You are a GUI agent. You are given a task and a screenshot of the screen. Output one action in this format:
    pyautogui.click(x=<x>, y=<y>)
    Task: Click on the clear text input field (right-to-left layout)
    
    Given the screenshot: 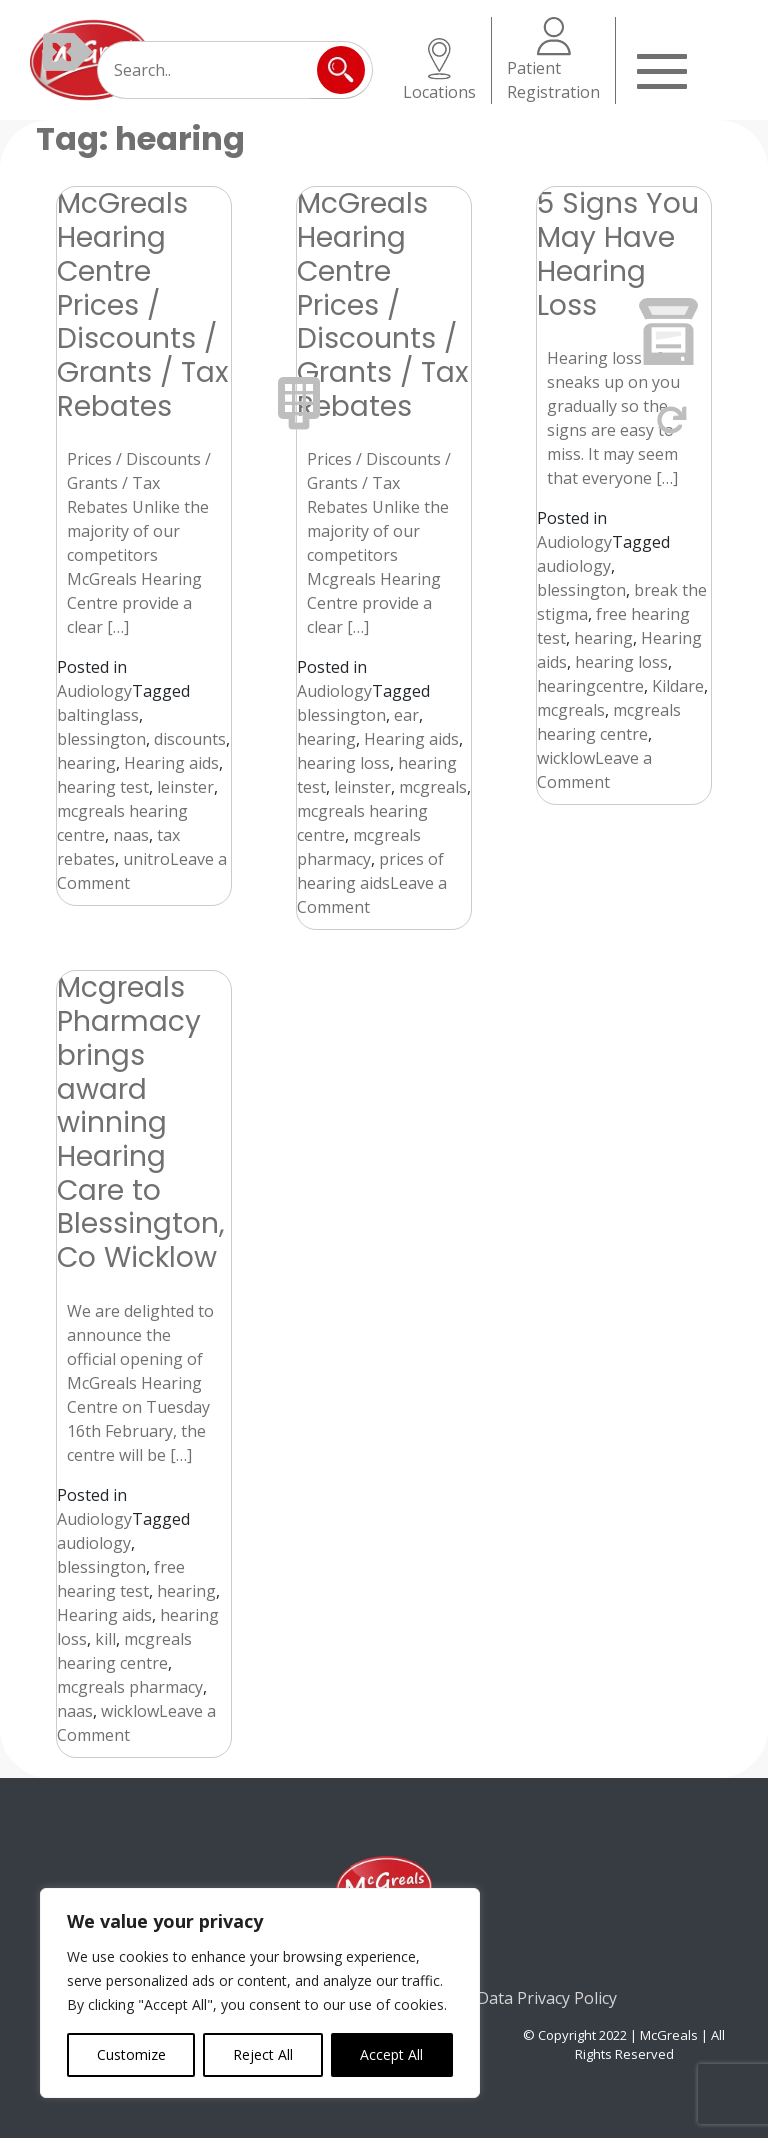 What is the action you would take?
    pyautogui.click(x=68, y=52)
    